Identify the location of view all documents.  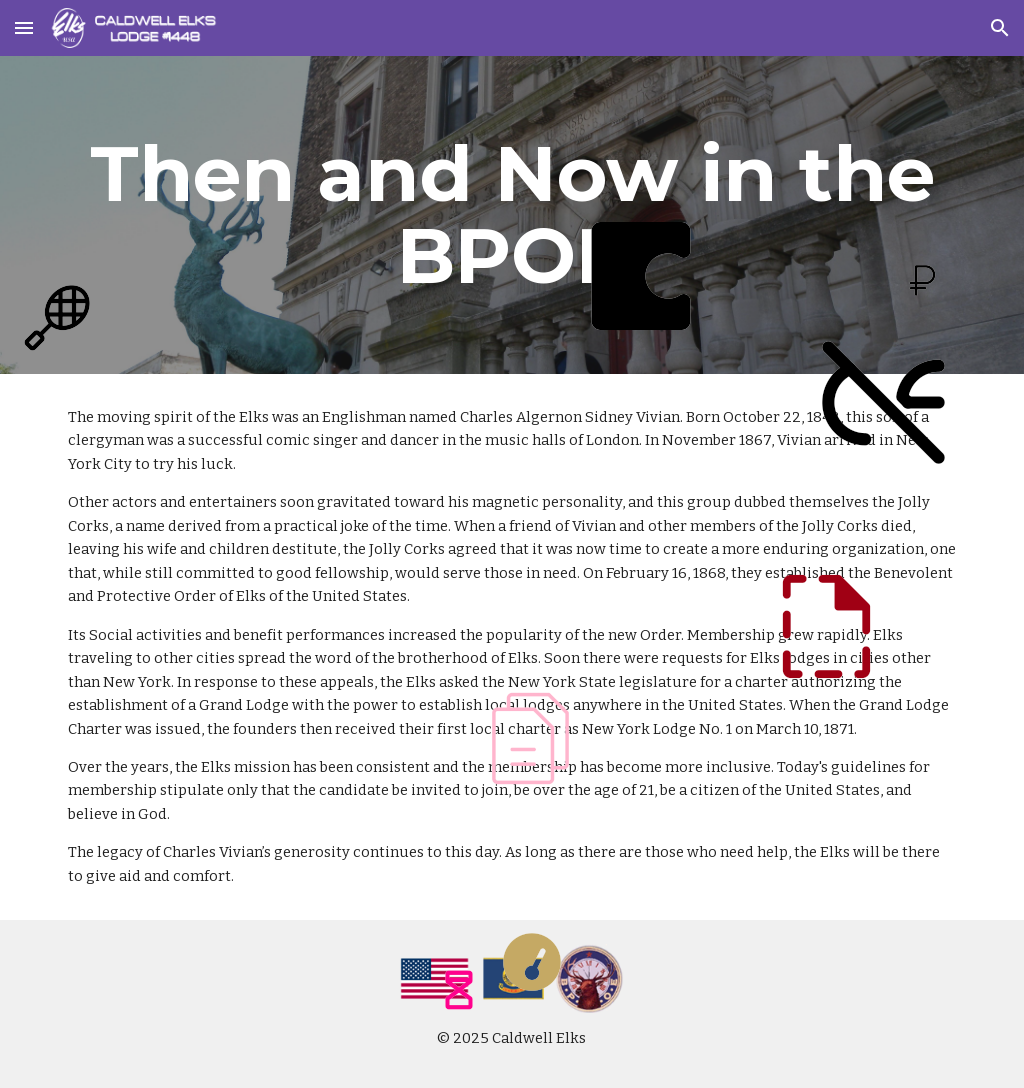
(530, 738).